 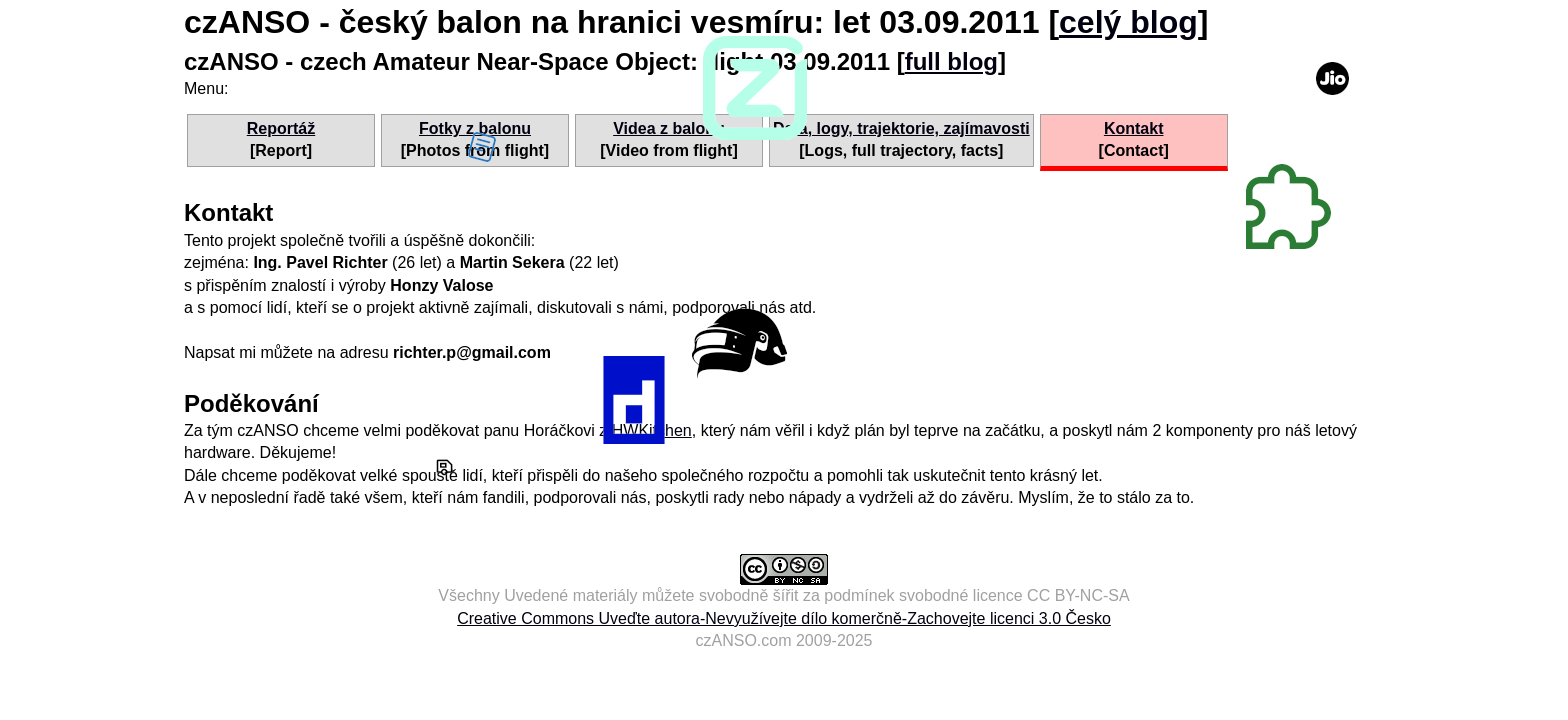 I want to click on jio app or service, so click(x=1332, y=78).